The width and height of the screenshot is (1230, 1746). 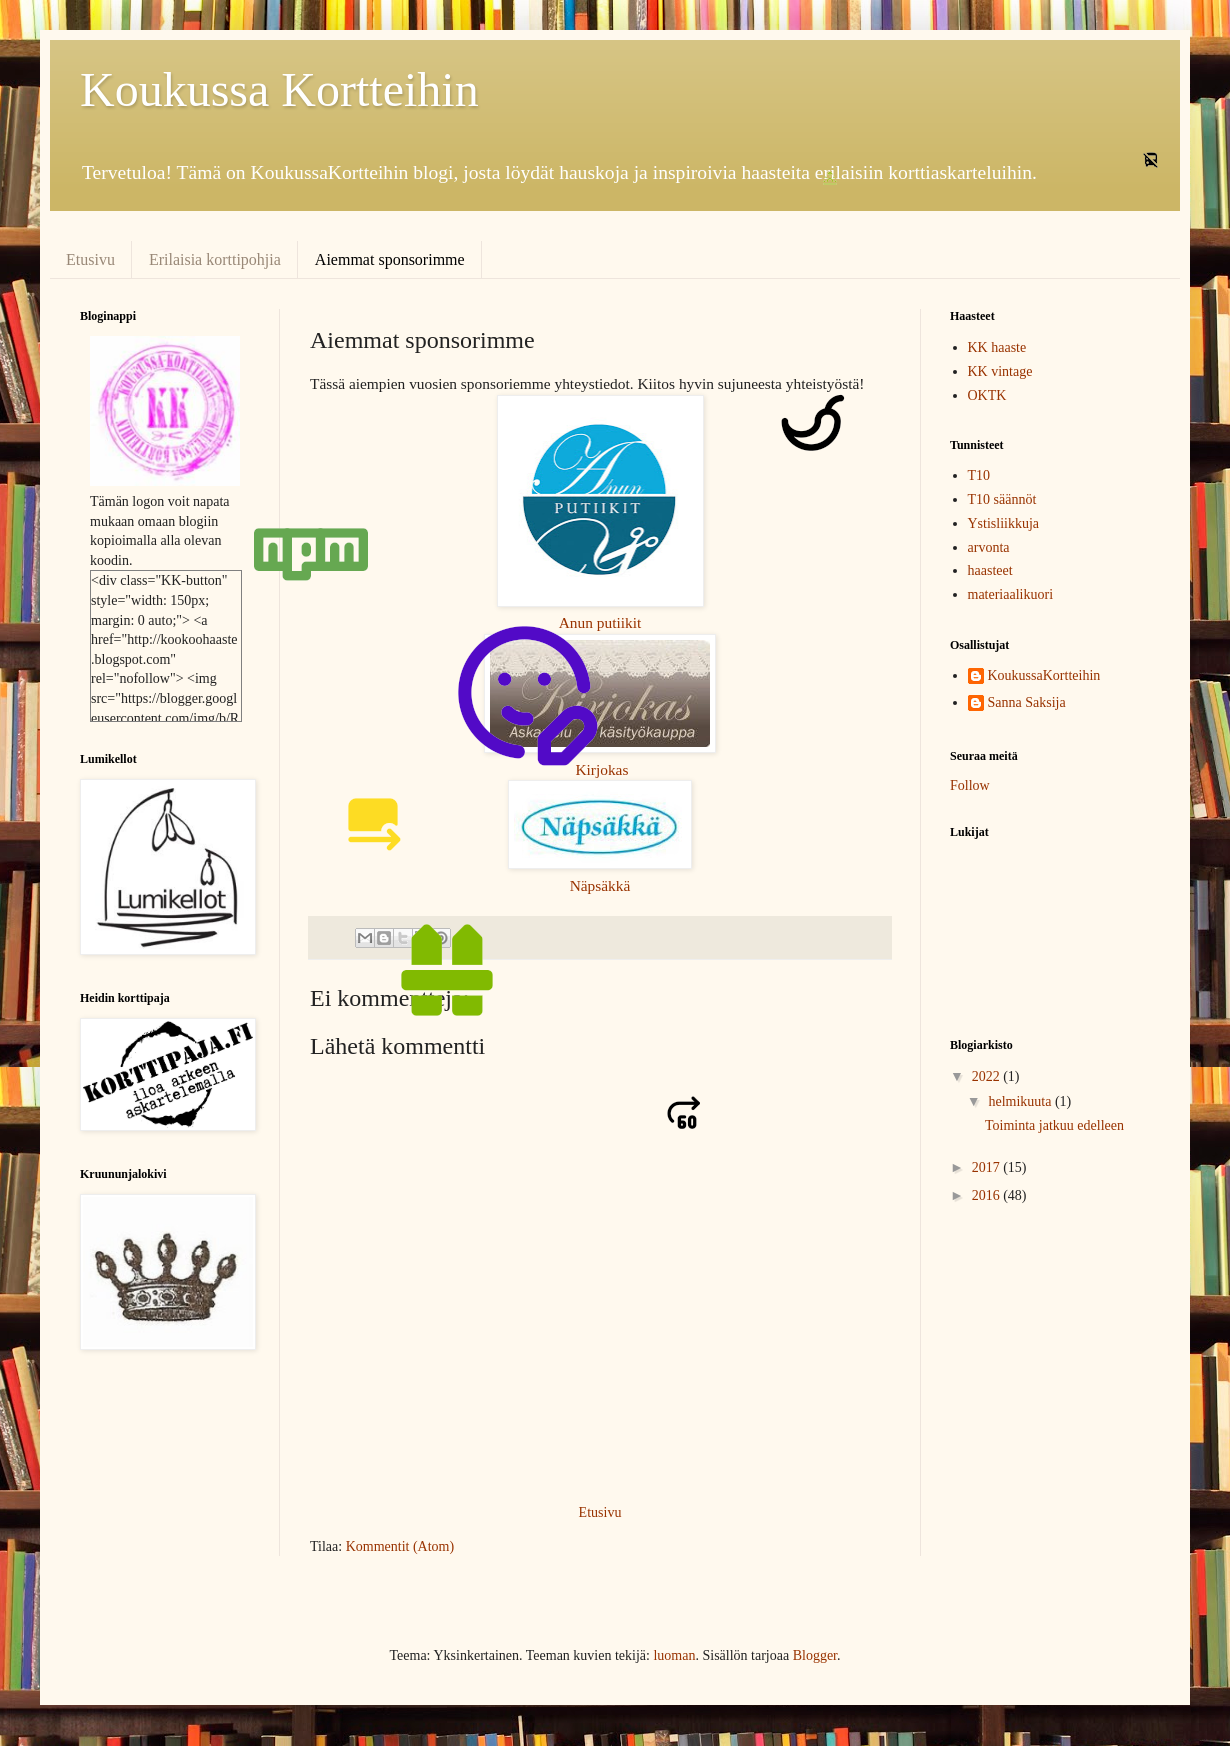 What do you see at coordinates (311, 552) in the screenshot?
I see `npm package manager logo` at bounding box center [311, 552].